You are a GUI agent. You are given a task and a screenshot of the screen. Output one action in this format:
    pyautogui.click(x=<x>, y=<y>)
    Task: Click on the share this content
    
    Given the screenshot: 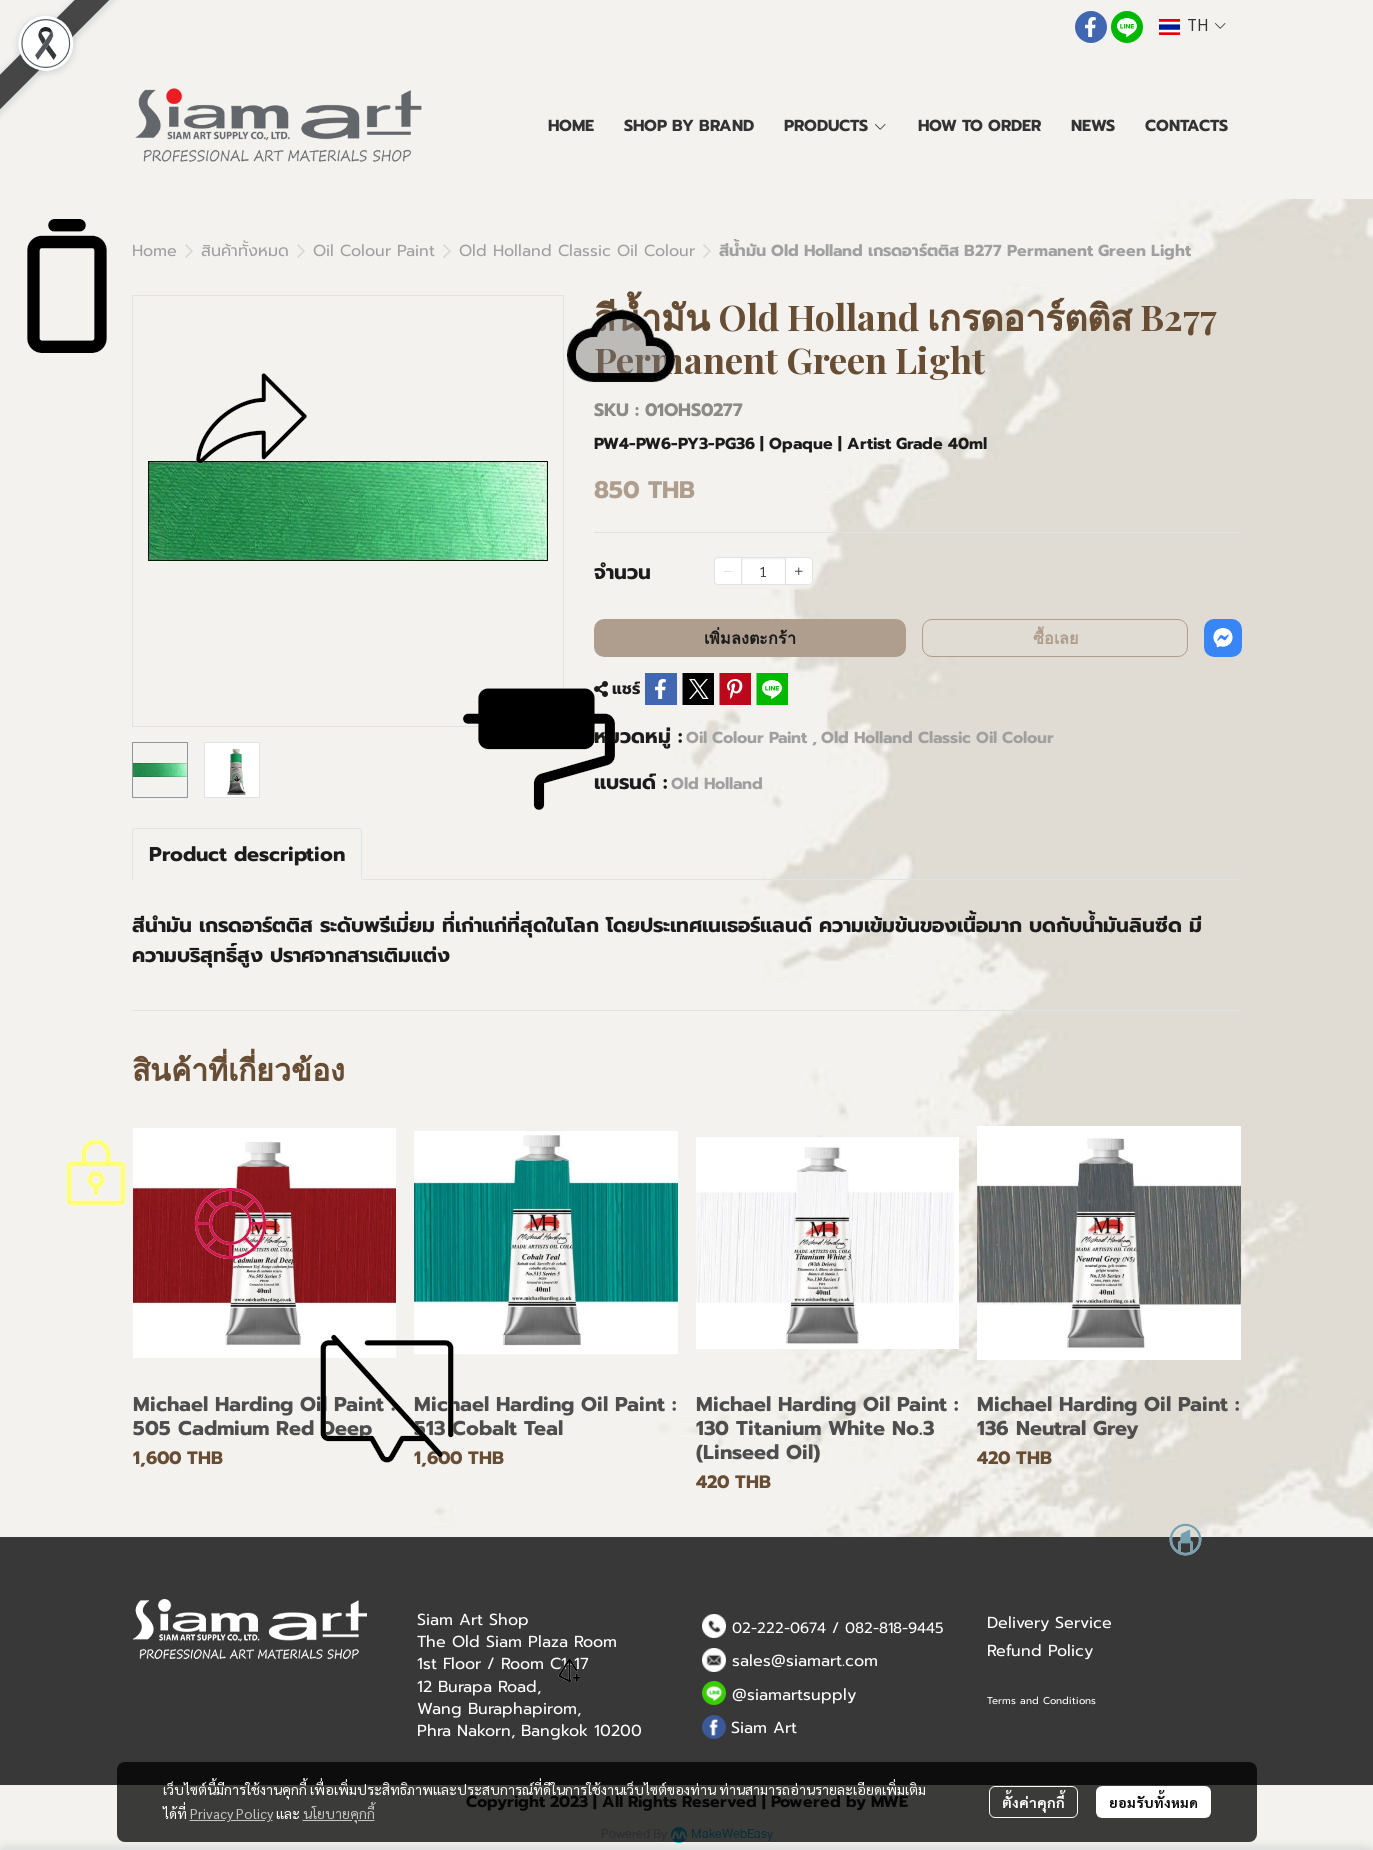 What is the action you would take?
    pyautogui.click(x=251, y=424)
    